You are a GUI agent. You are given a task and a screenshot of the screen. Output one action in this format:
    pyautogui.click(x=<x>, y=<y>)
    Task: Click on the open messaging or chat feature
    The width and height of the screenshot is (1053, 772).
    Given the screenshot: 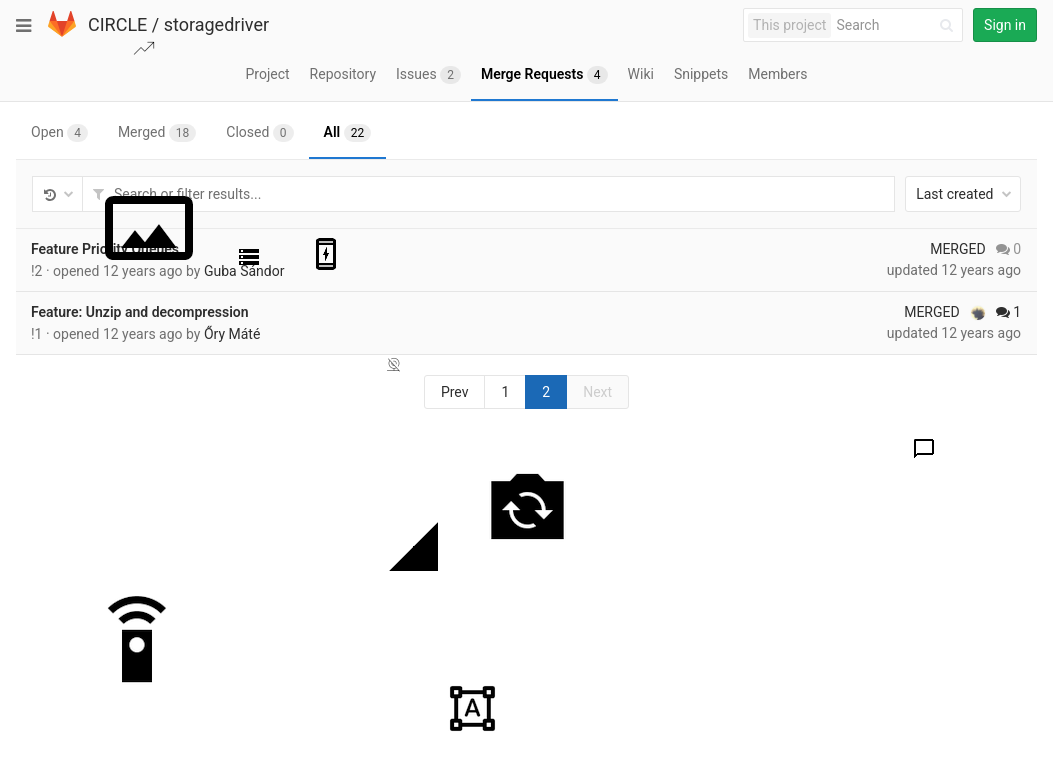 What is the action you would take?
    pyautogui.click(x=924, y=449)
    